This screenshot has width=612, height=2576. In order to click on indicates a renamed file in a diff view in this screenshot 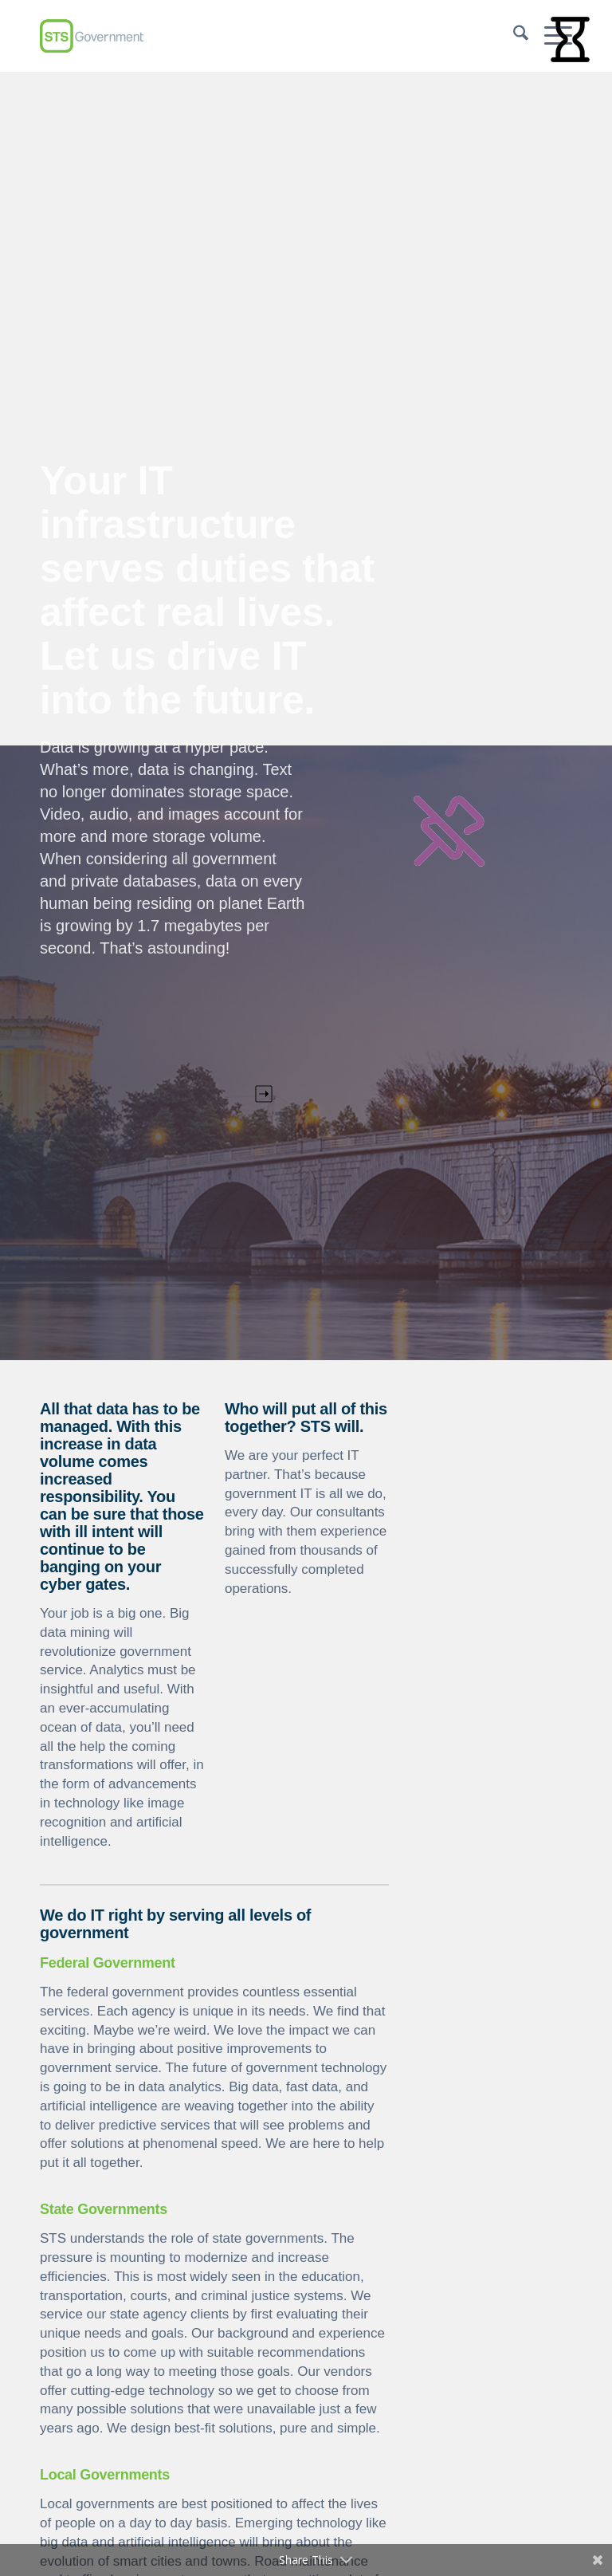, I will do `click(264, 1094)`.